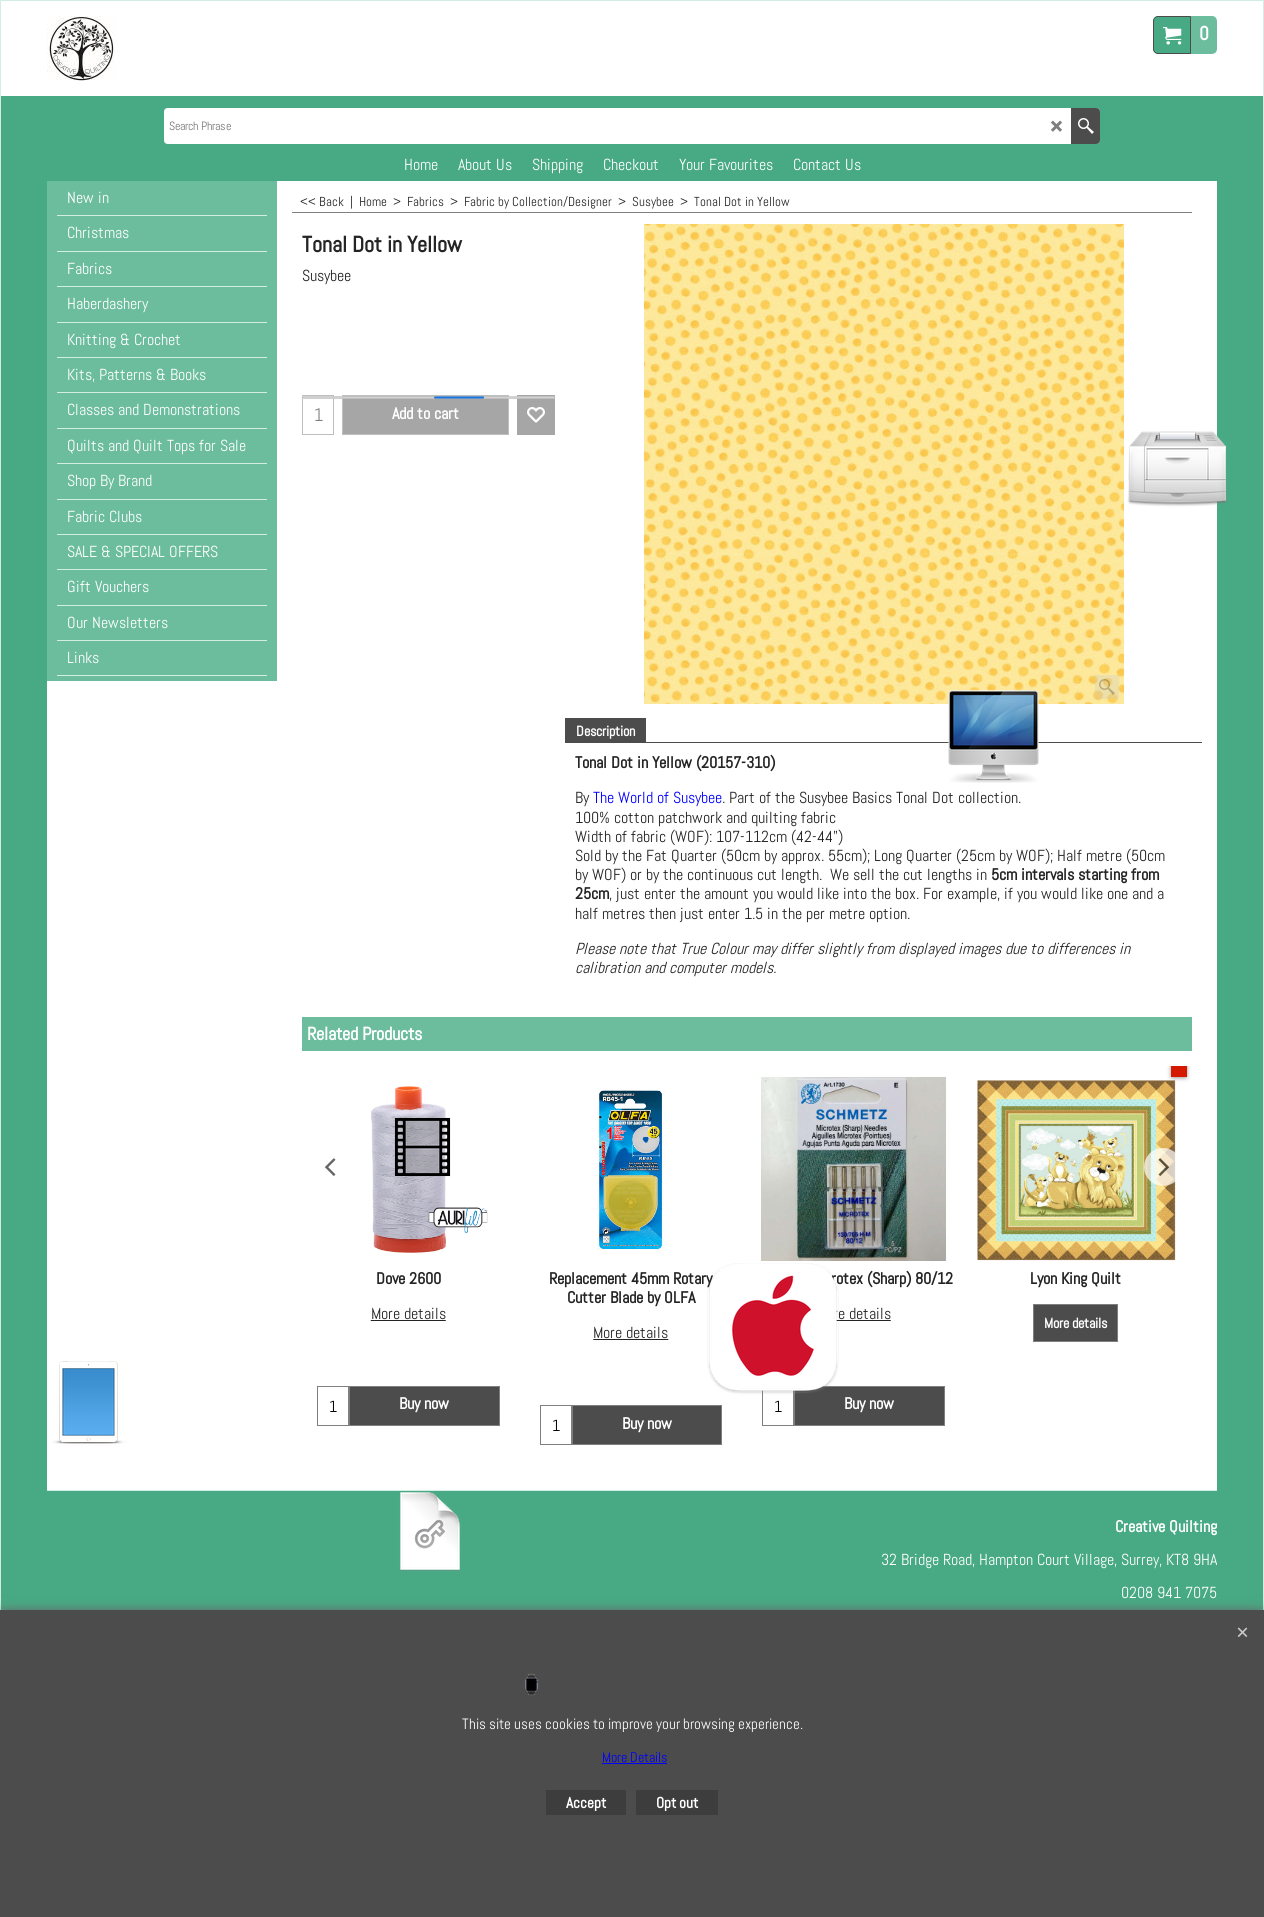 The height and width of the screenshot is (1917, 1264). Describe the element at coordinates (993, 717) in the screenshot. I see `represents an iMac desktop computer` at that location.